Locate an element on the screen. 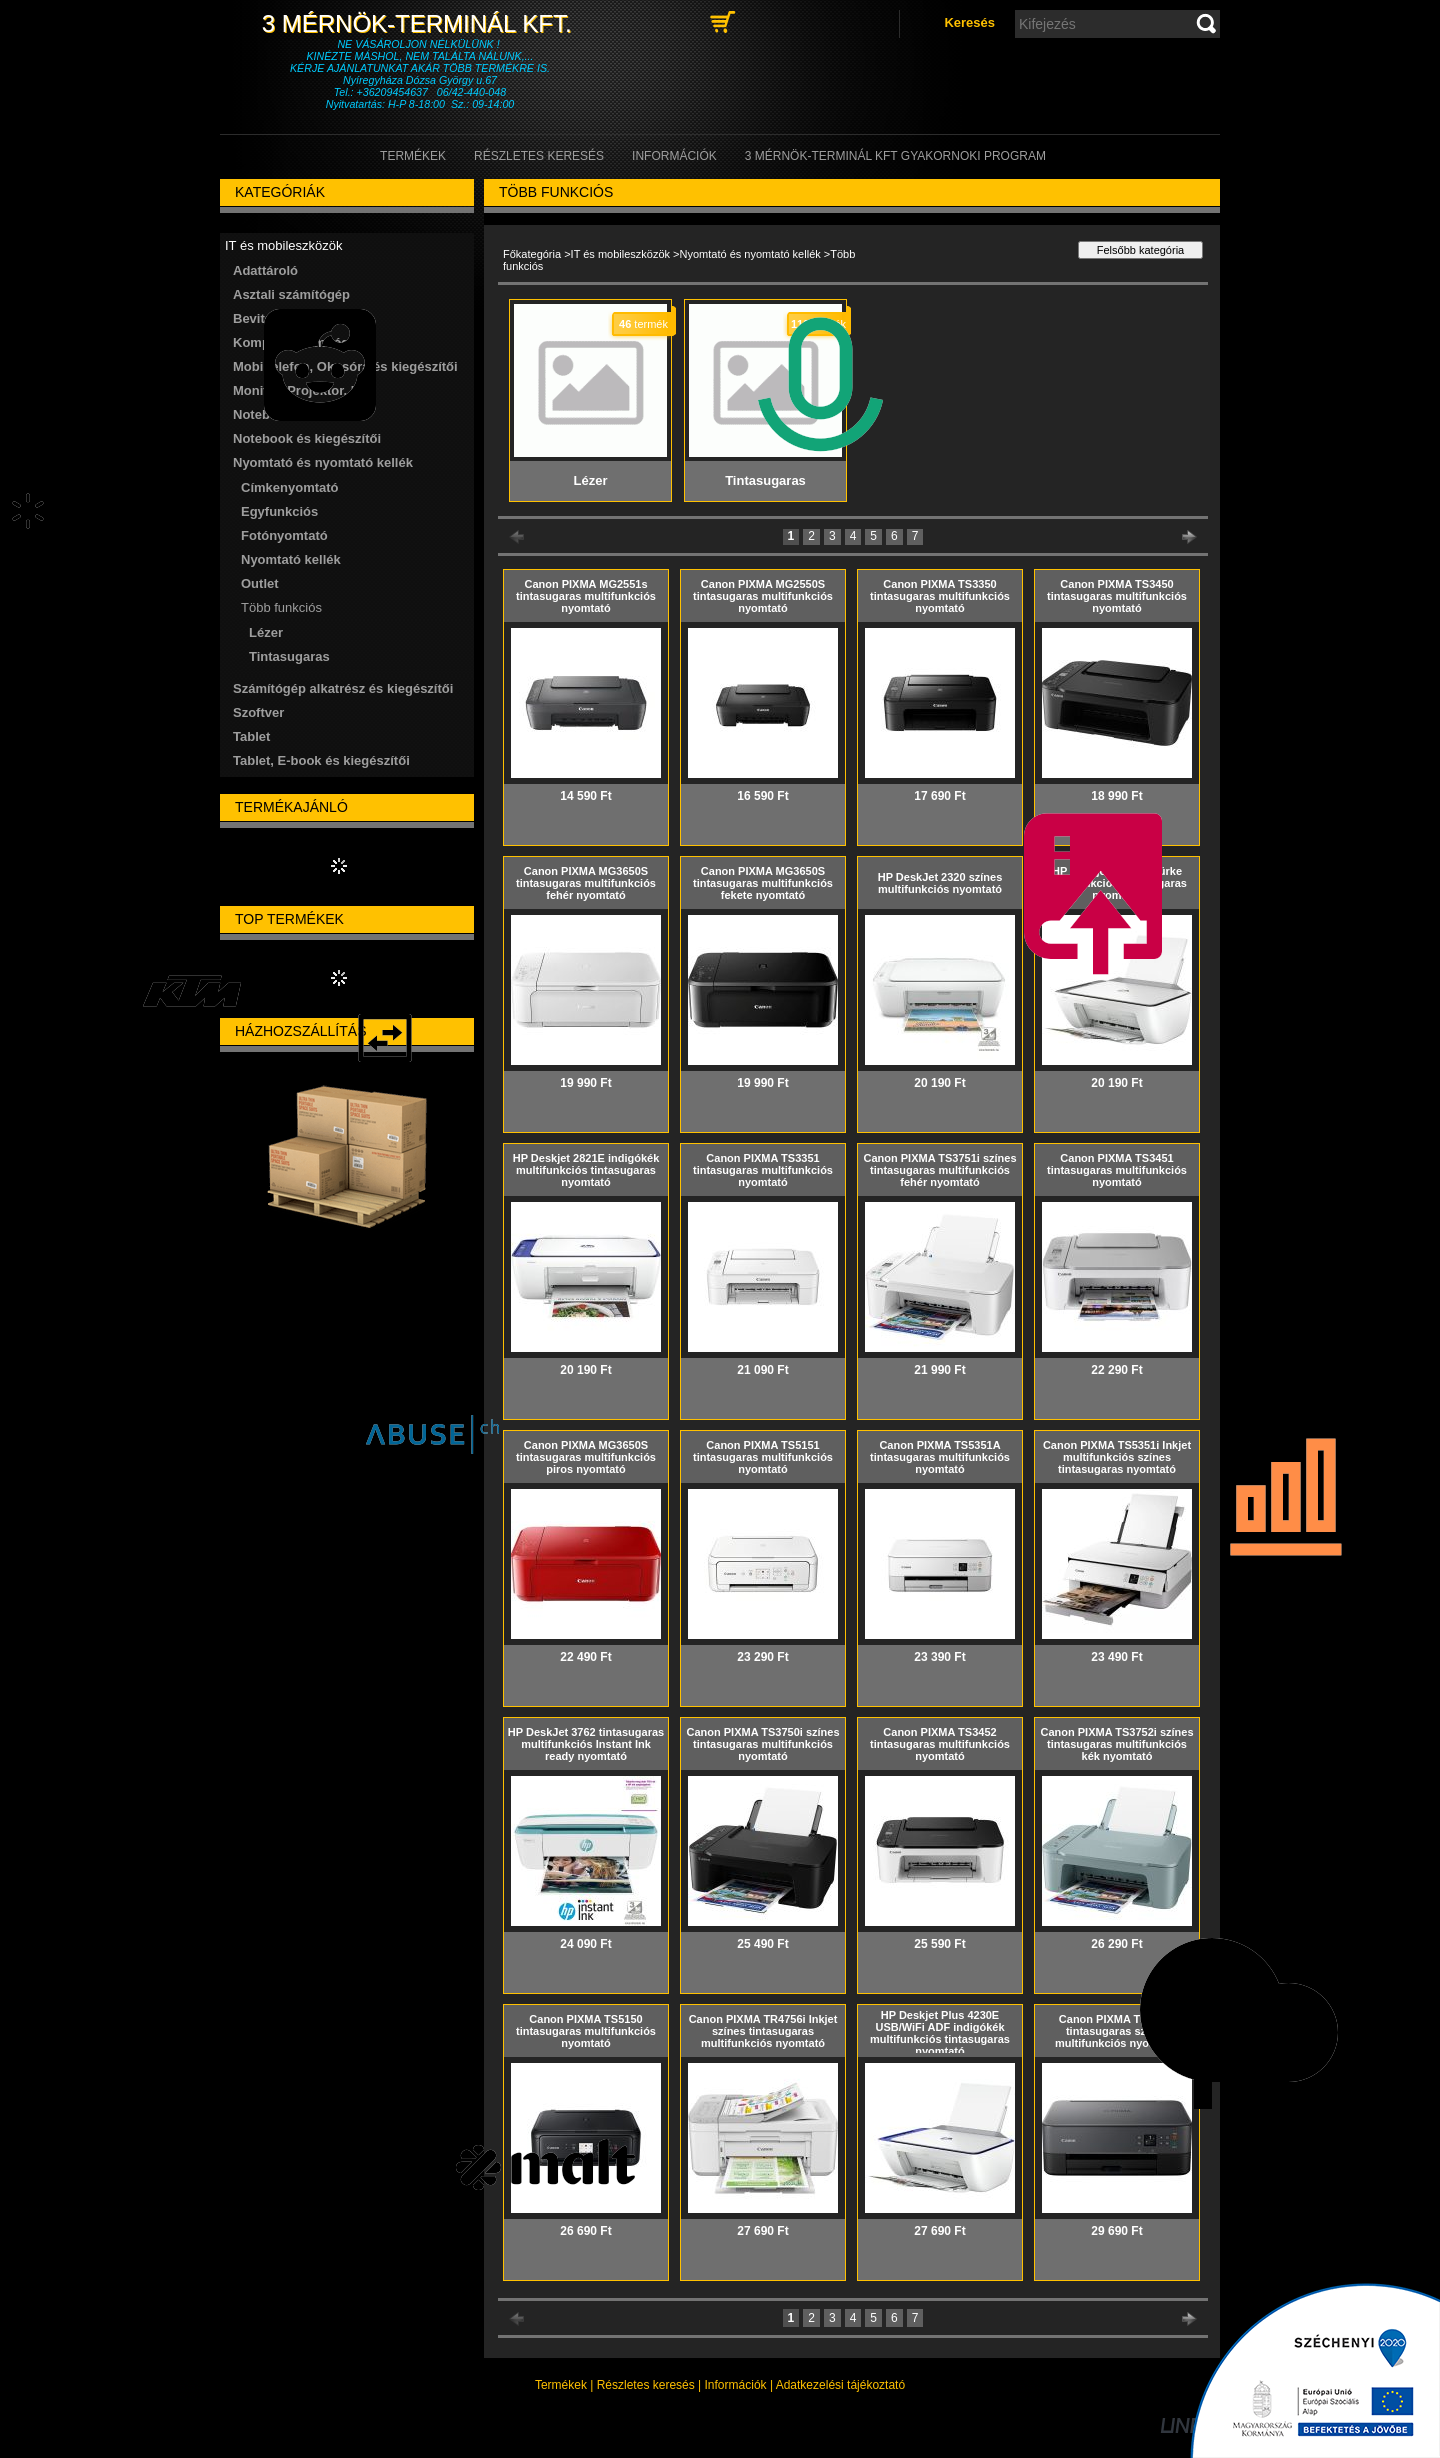 The height and width of the screenshot is (2458, 1440). swap or exchange items is located at coordinates (385, 1038).